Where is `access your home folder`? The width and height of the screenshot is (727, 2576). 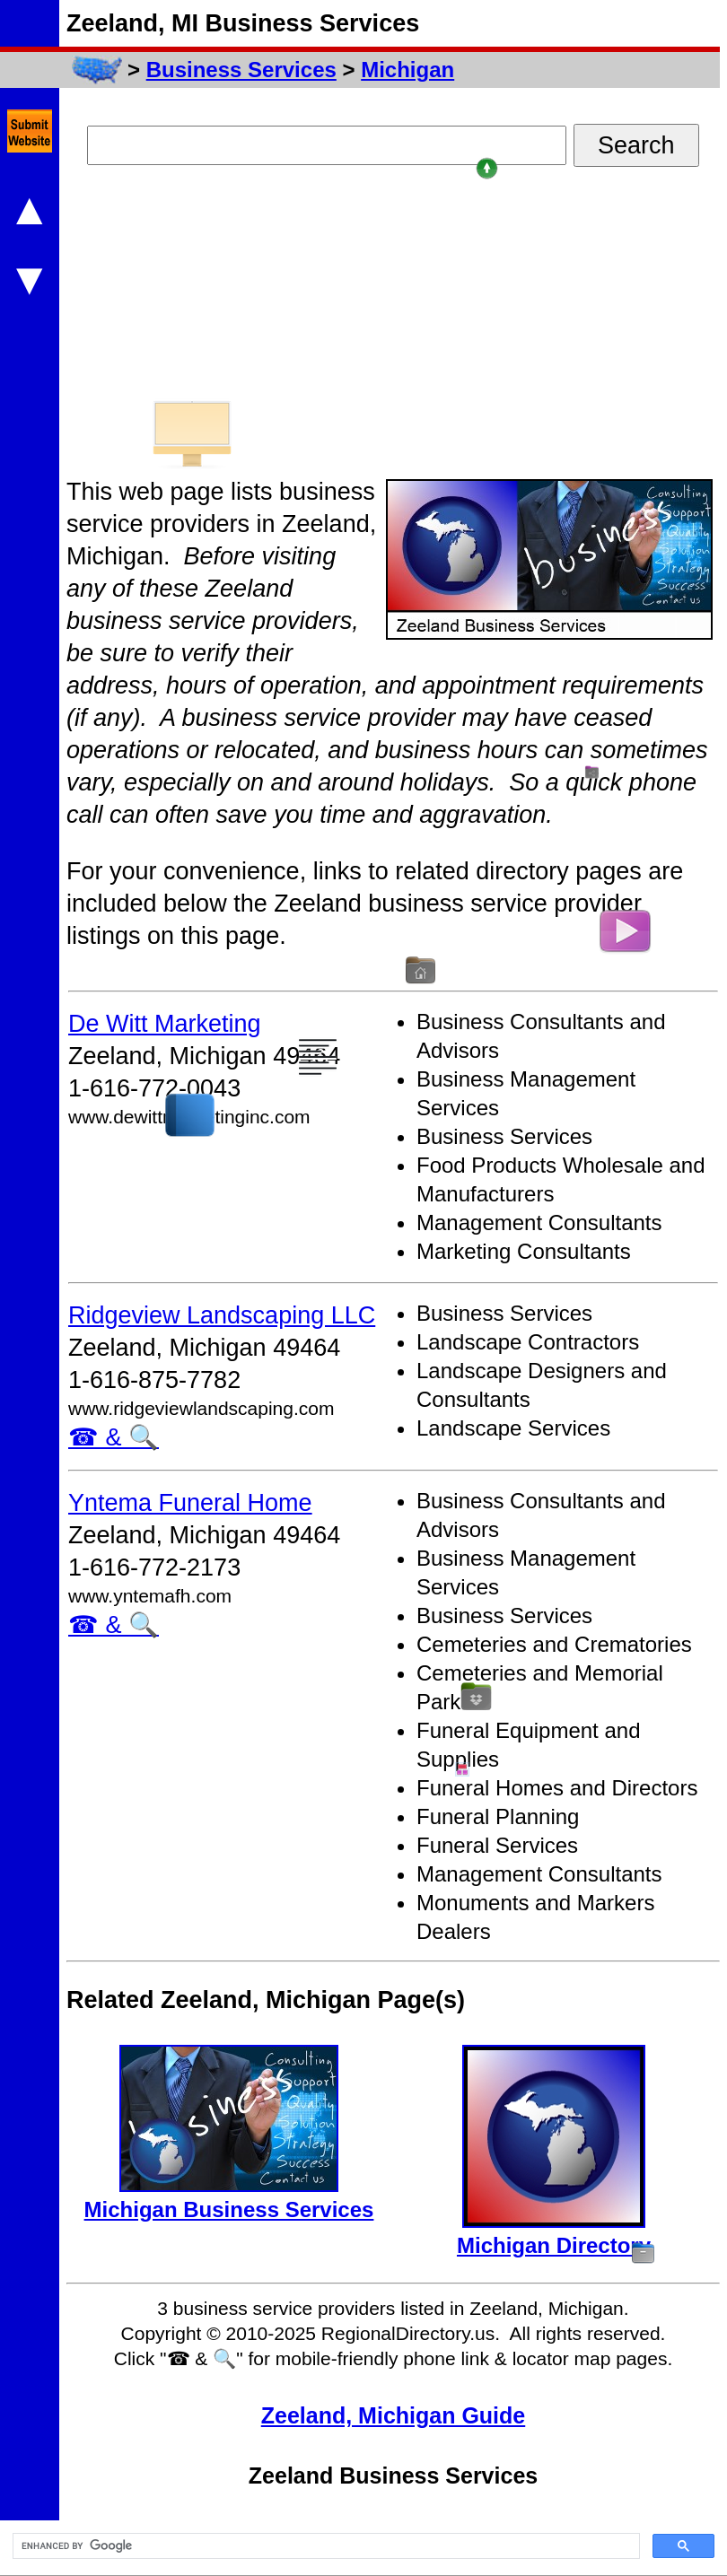 access your home folder is located at coordinates (420, 969).